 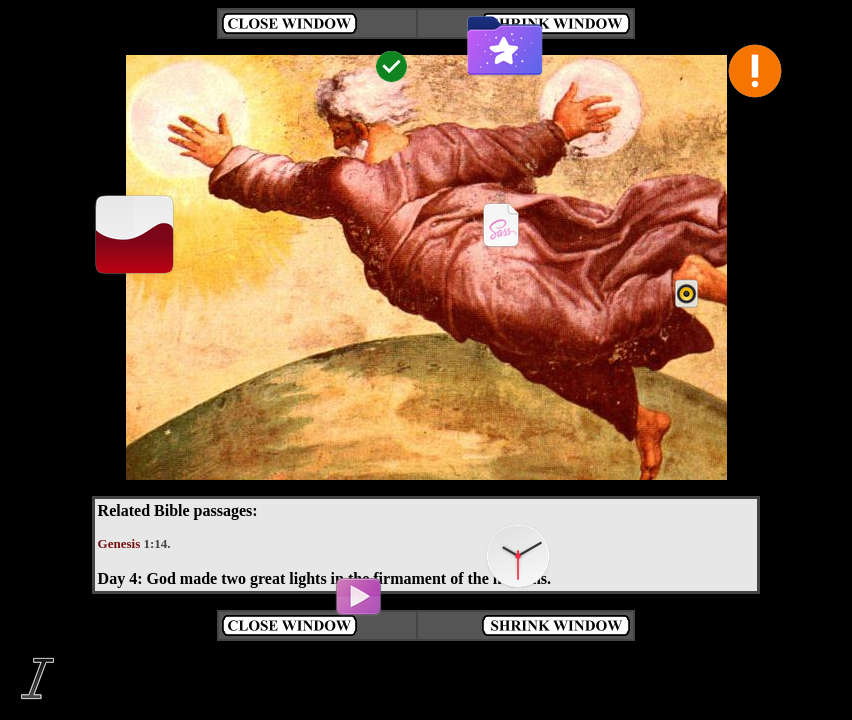 I want to click on confirm or accept an action, so click(x=391, y=66).